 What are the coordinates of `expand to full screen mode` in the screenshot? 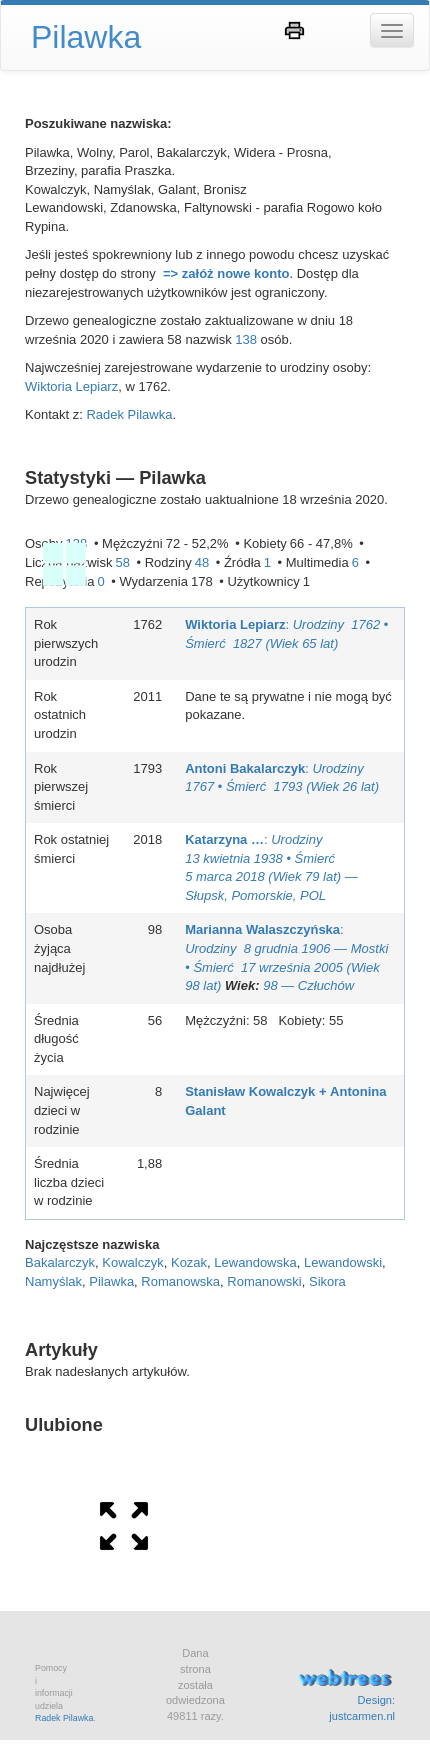 It's located at (124, 1526).